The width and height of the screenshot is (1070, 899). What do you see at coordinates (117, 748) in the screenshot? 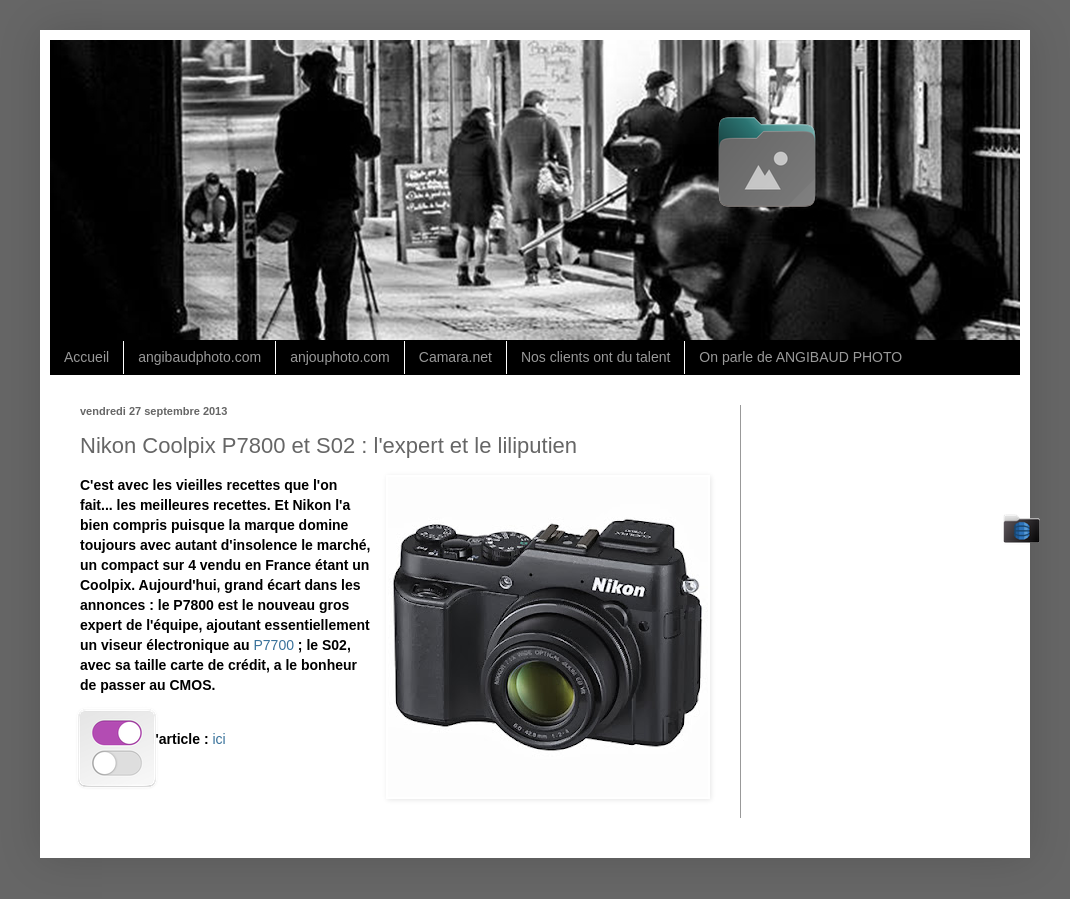
I see `open gnome tweaks application` at bounding box center [117, 748].